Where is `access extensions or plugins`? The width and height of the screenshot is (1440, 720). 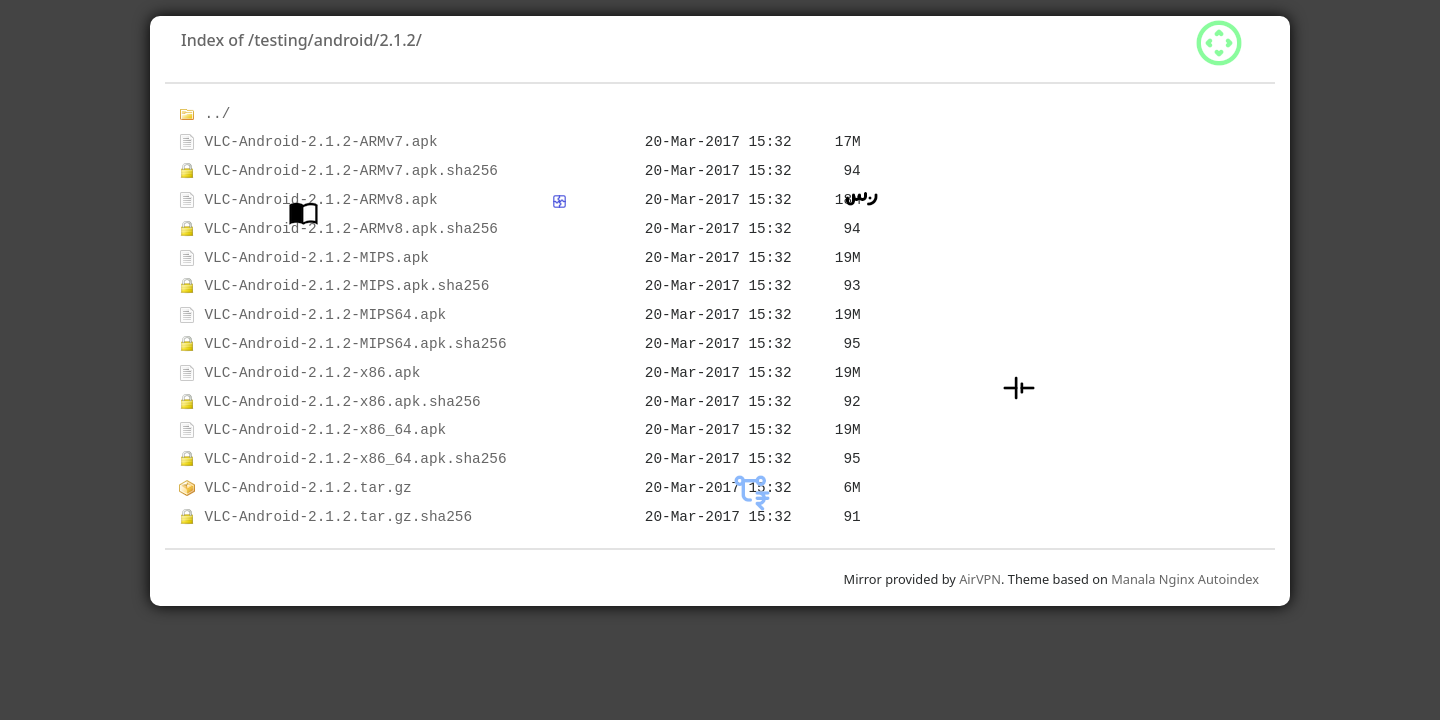 access extensions or plugins is located at coordinates (559, 201).